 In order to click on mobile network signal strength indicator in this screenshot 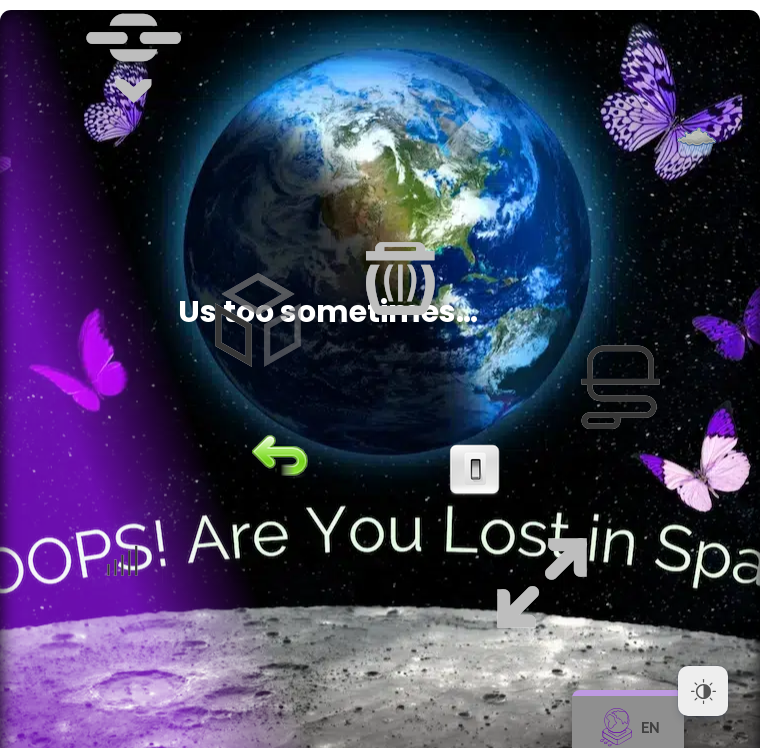, I will do `click(123, 559)`.